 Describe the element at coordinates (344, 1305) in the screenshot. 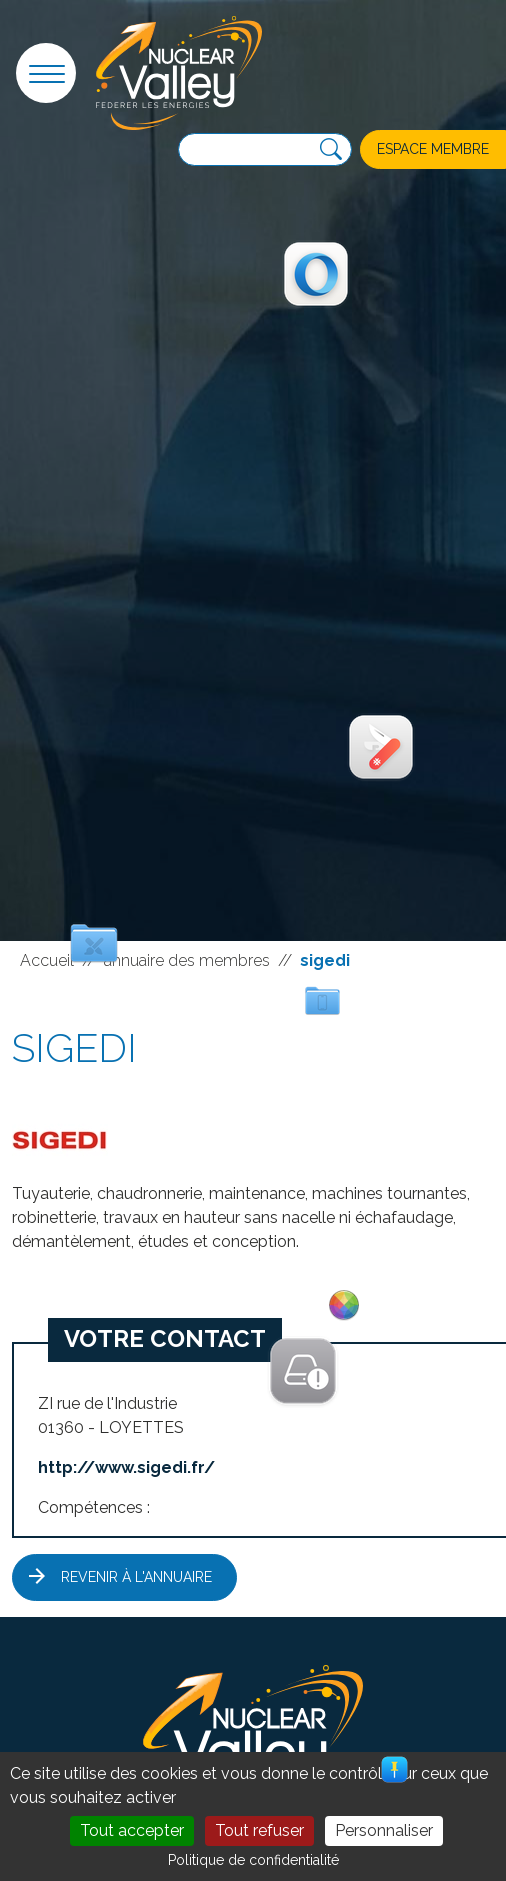

I see `access color and theme preferences` at that location.